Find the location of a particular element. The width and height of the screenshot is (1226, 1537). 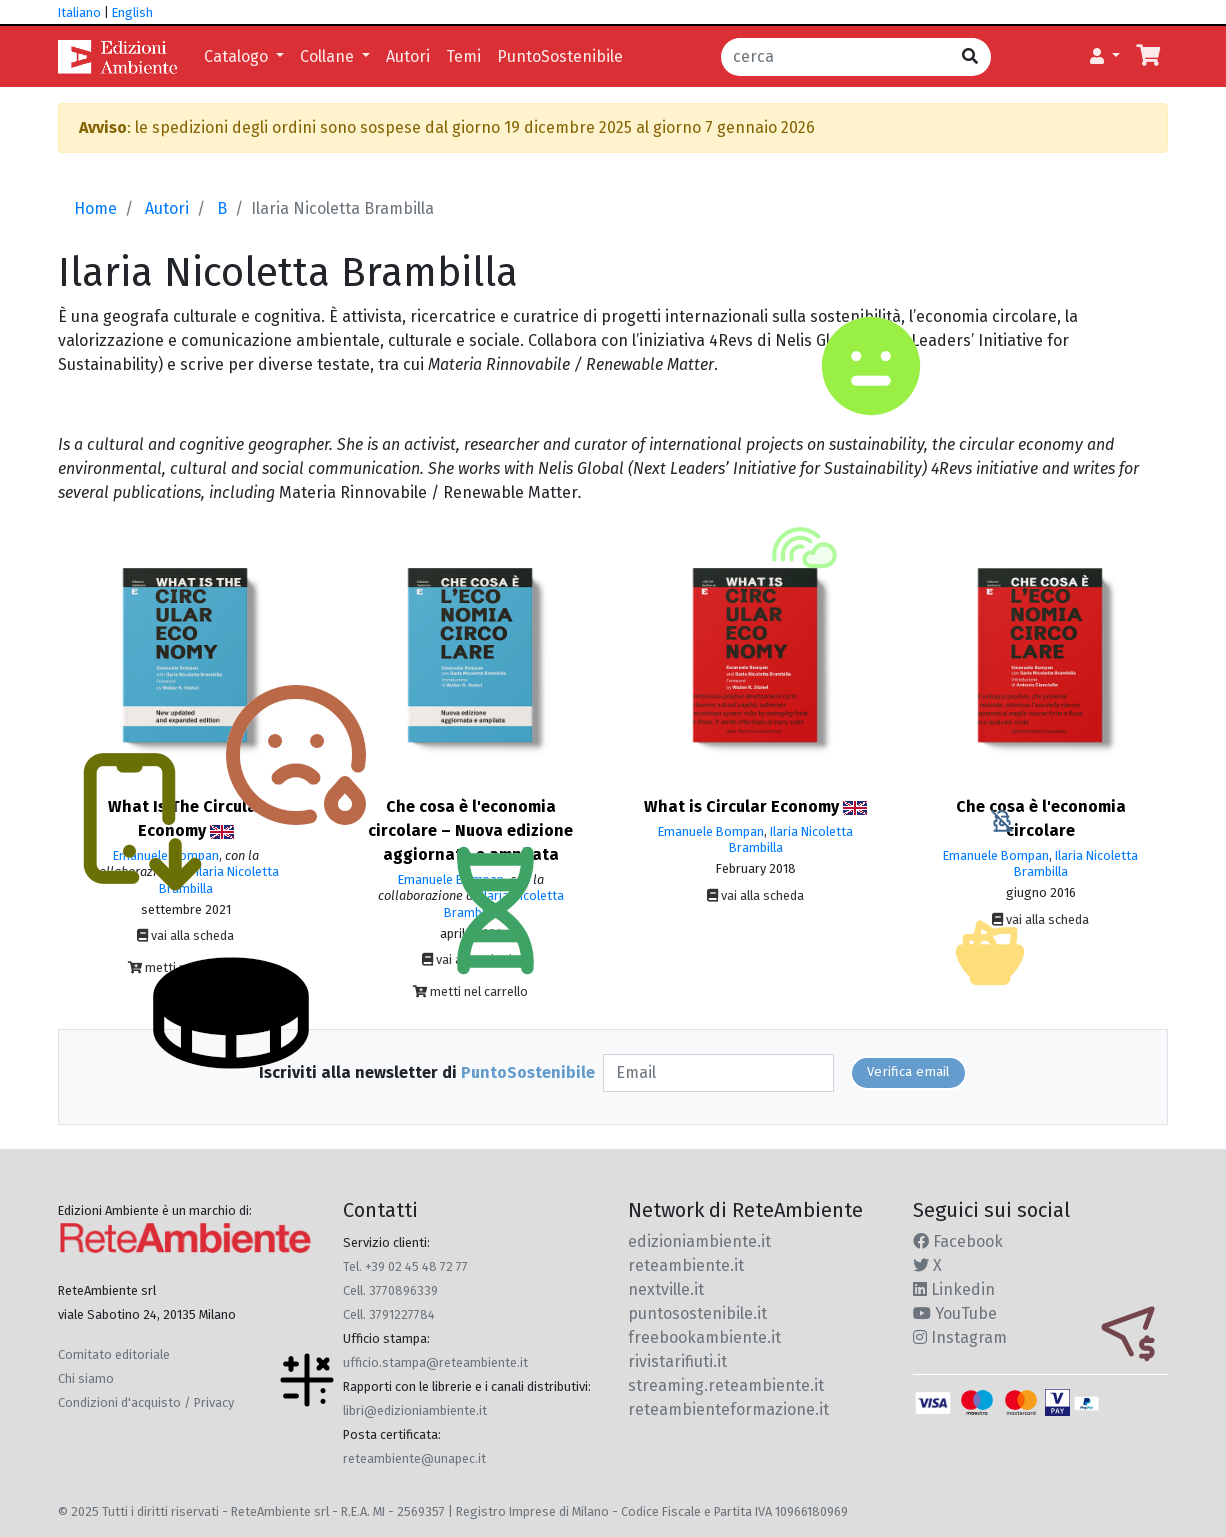

view genetic or DNA information is located at coordinates (495, 910).